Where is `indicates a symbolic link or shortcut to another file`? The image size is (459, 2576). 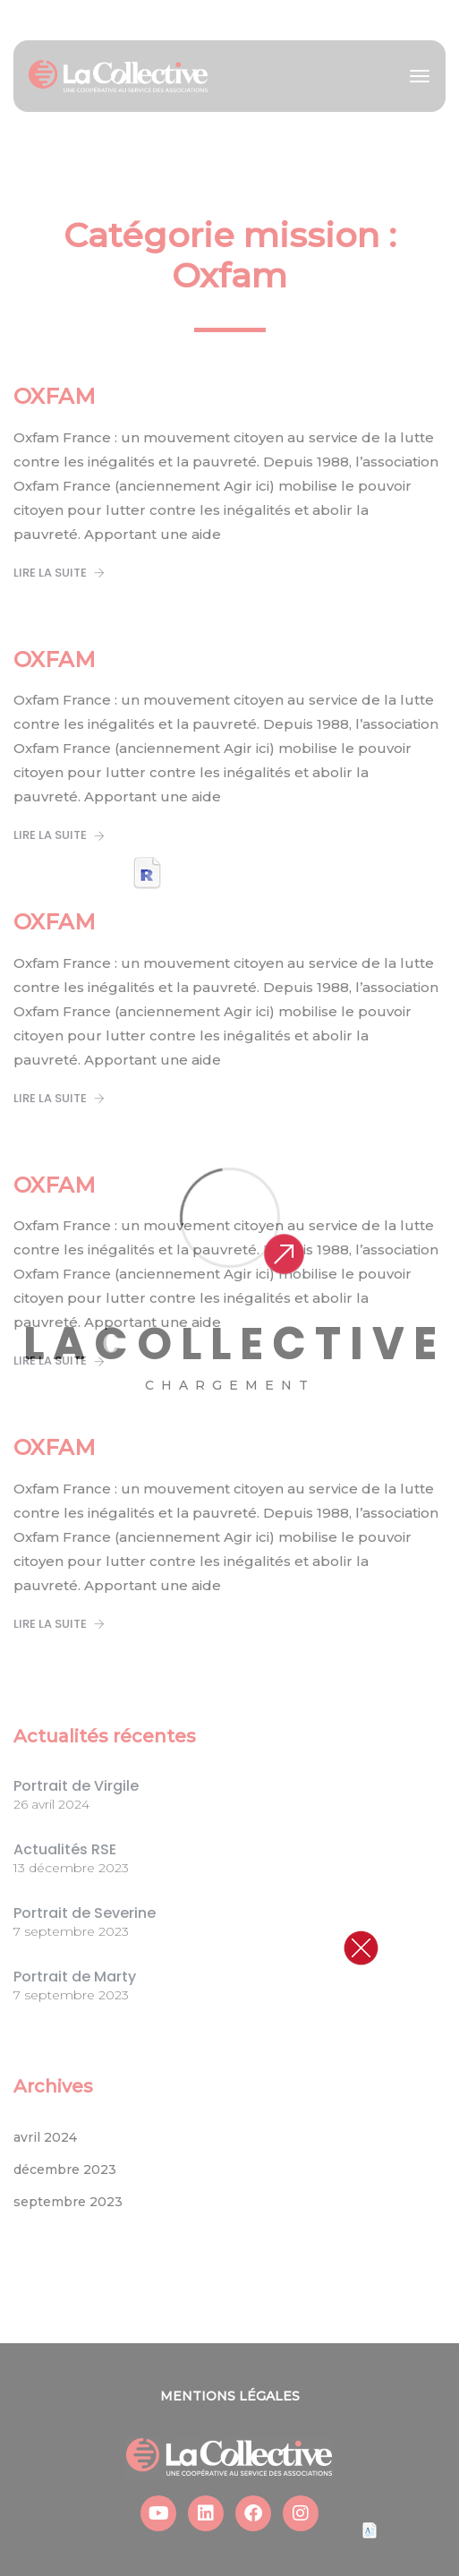 indicates a symbolic link or shortcut to another file is located at coordinates (284, 1254).